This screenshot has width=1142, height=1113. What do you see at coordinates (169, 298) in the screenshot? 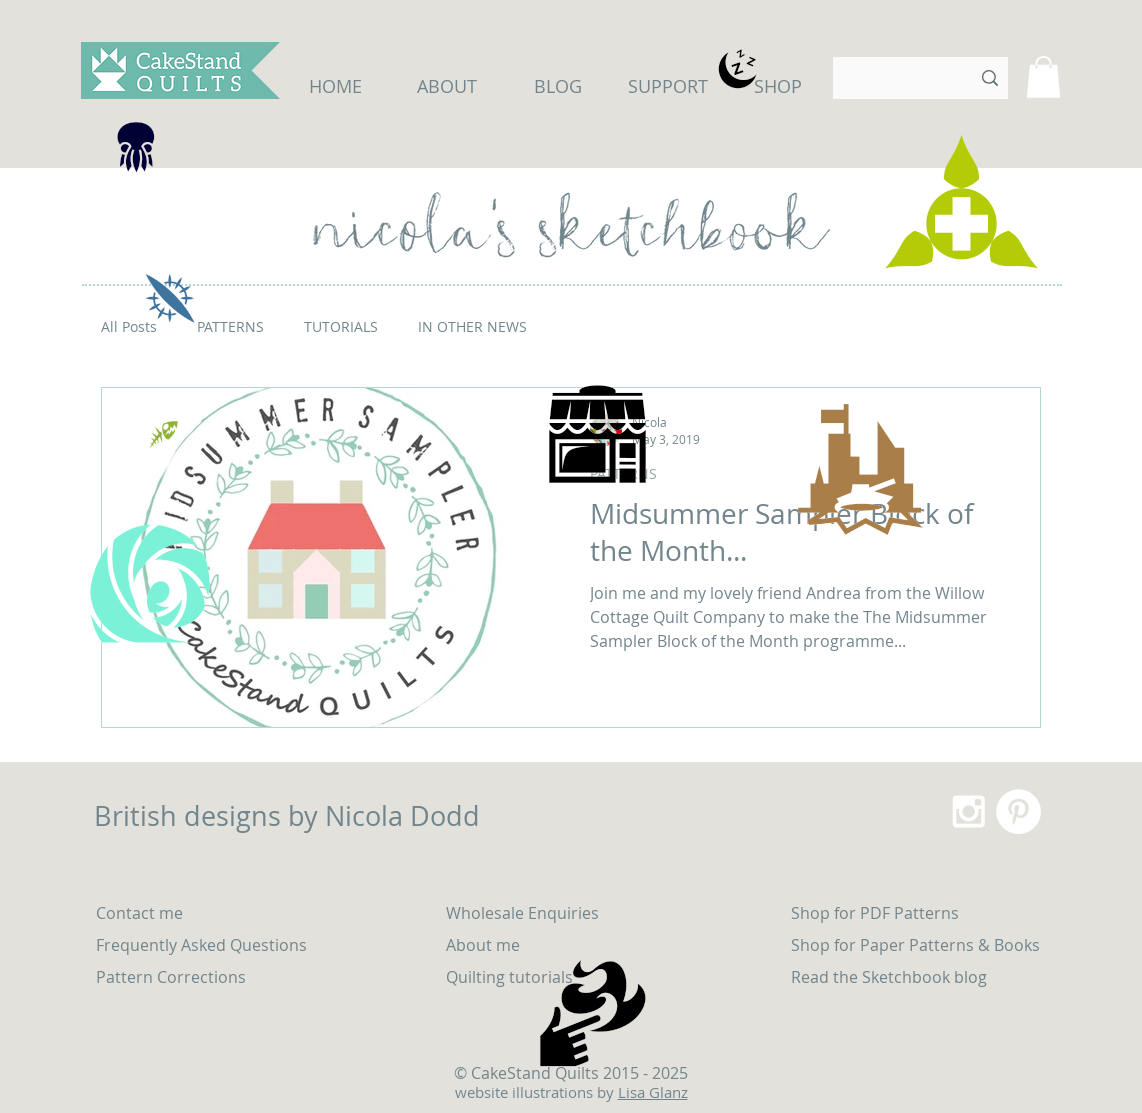
I see `indicates time pressure or countdown in gameplay` at bounding box center [169, 298].